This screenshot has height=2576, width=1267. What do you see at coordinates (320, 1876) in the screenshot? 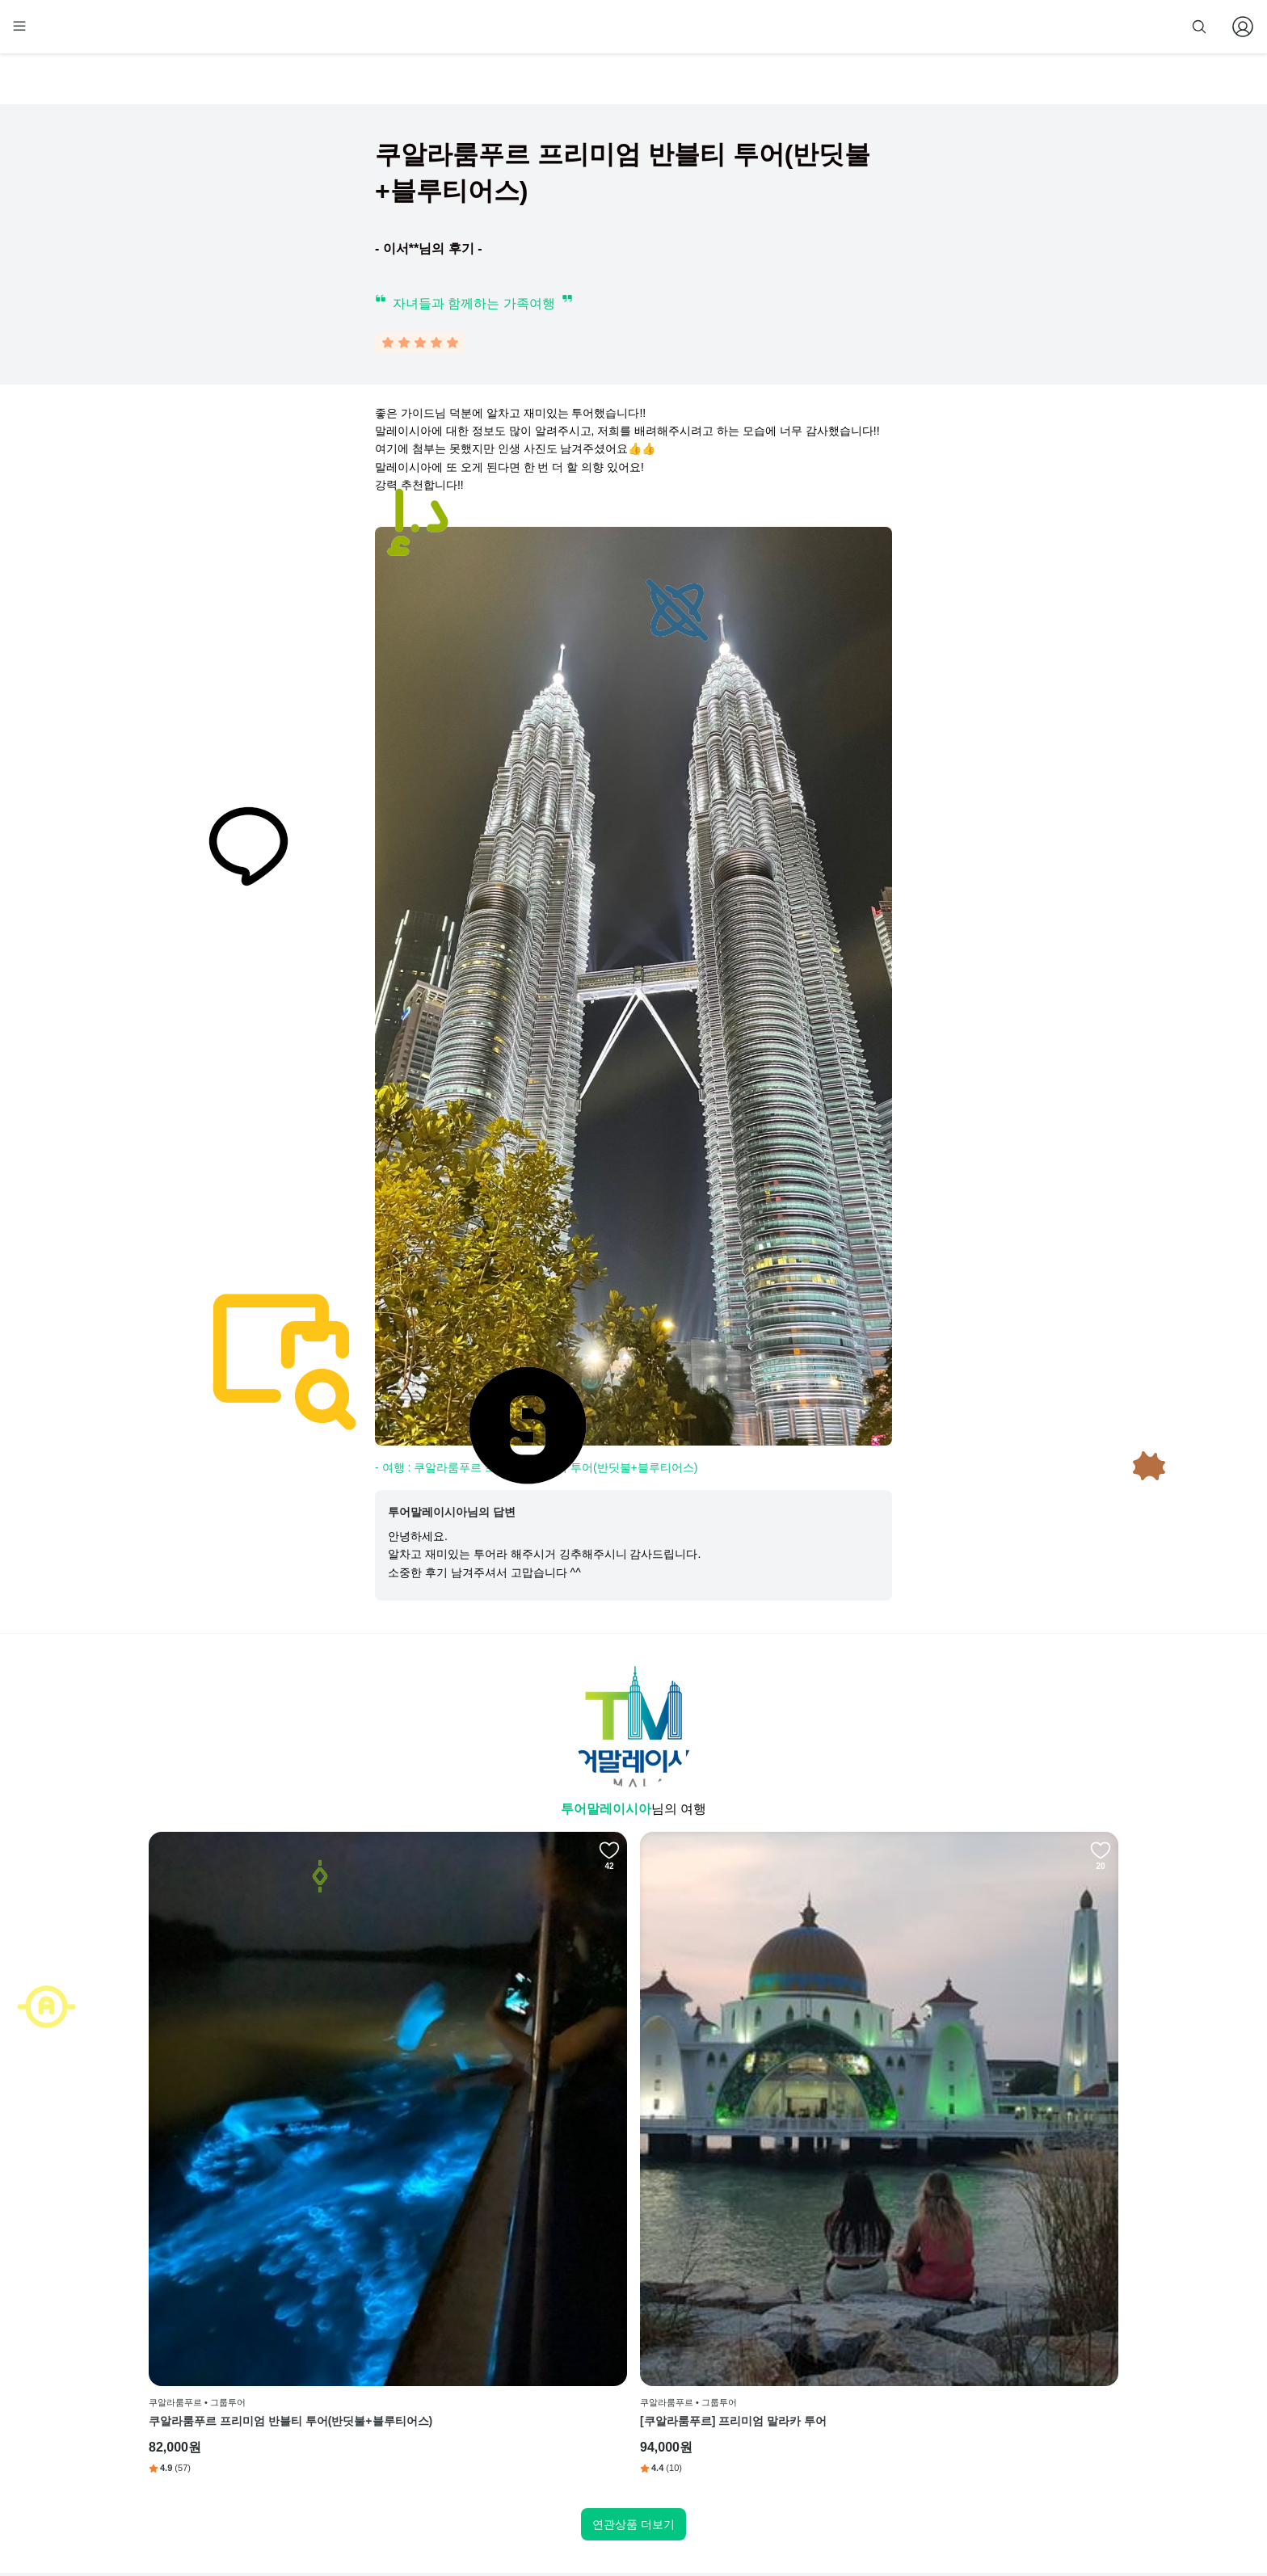
I see `align keyframes vertically in timeline` at bounding box center [320, 1876].